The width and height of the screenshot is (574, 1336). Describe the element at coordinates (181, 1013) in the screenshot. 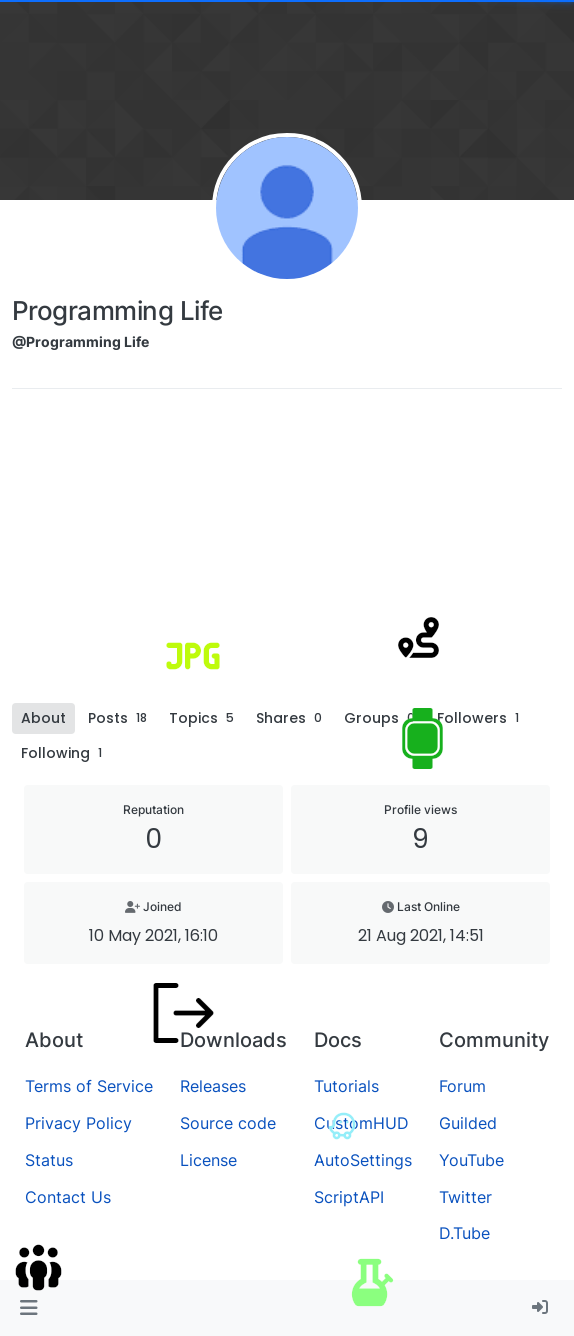

I see `sign out of your account` at that location.